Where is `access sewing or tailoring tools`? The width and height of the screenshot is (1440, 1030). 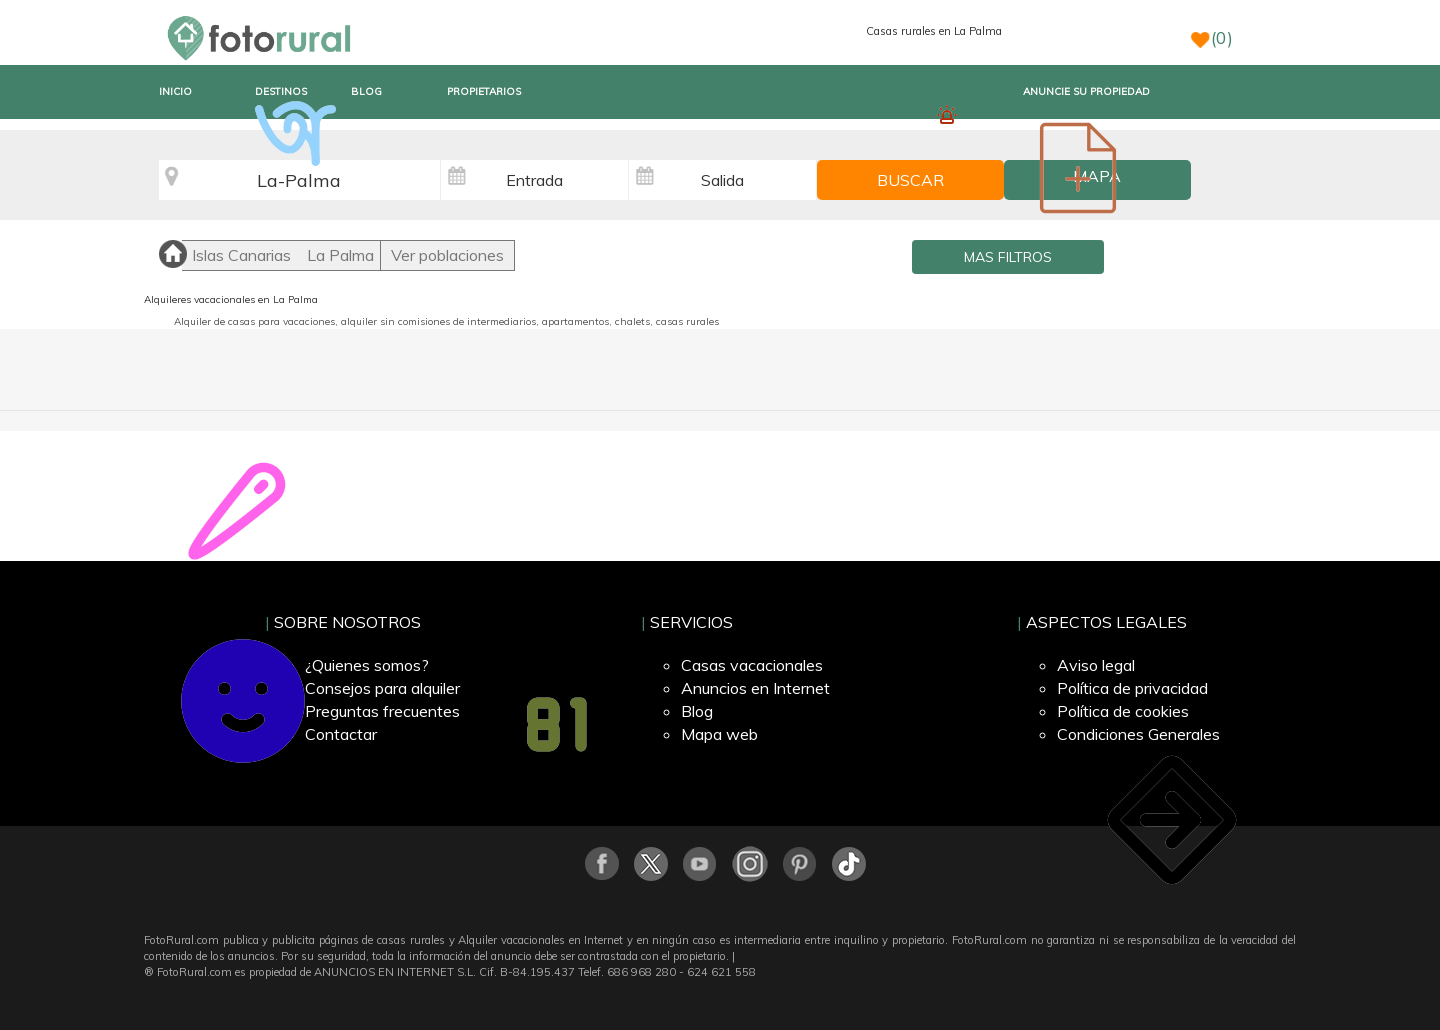 access sewing or tailoring tools is located at coordinates (237, 511).